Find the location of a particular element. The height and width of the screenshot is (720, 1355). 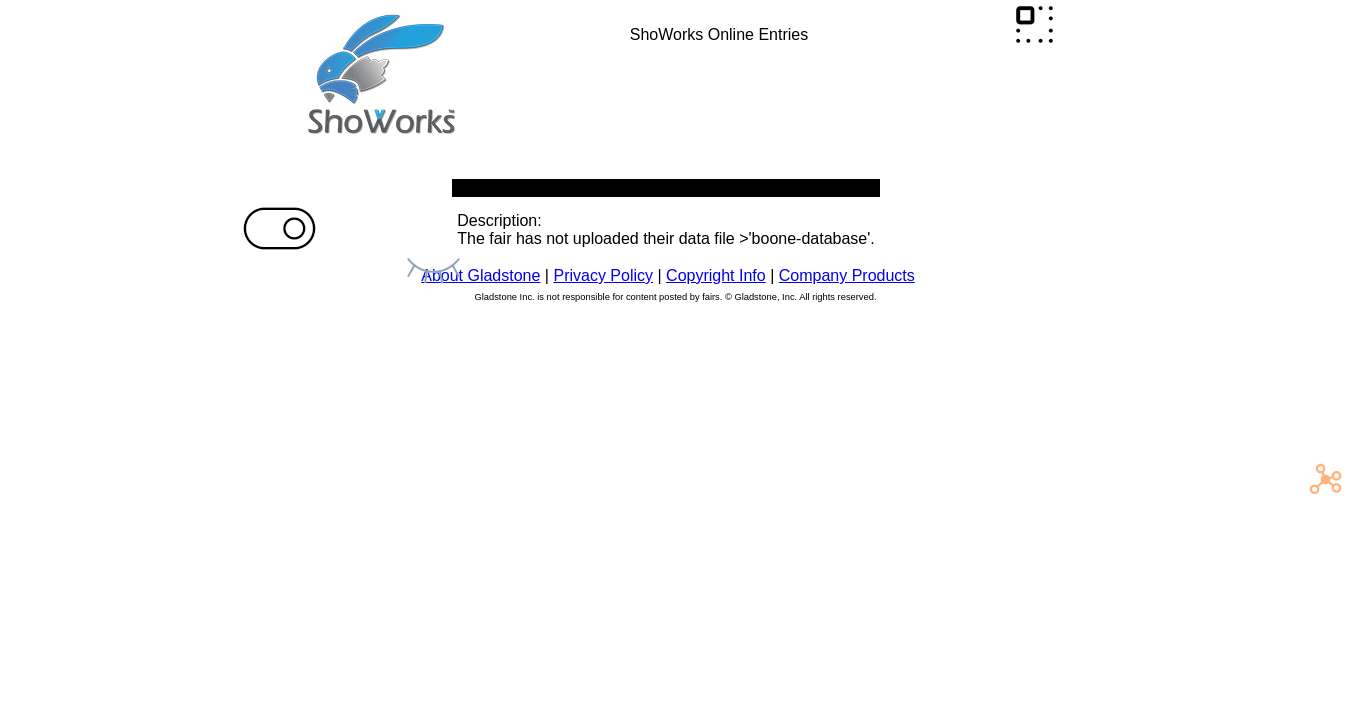

view network connections or relationships is located at coordinates (1325, 479).